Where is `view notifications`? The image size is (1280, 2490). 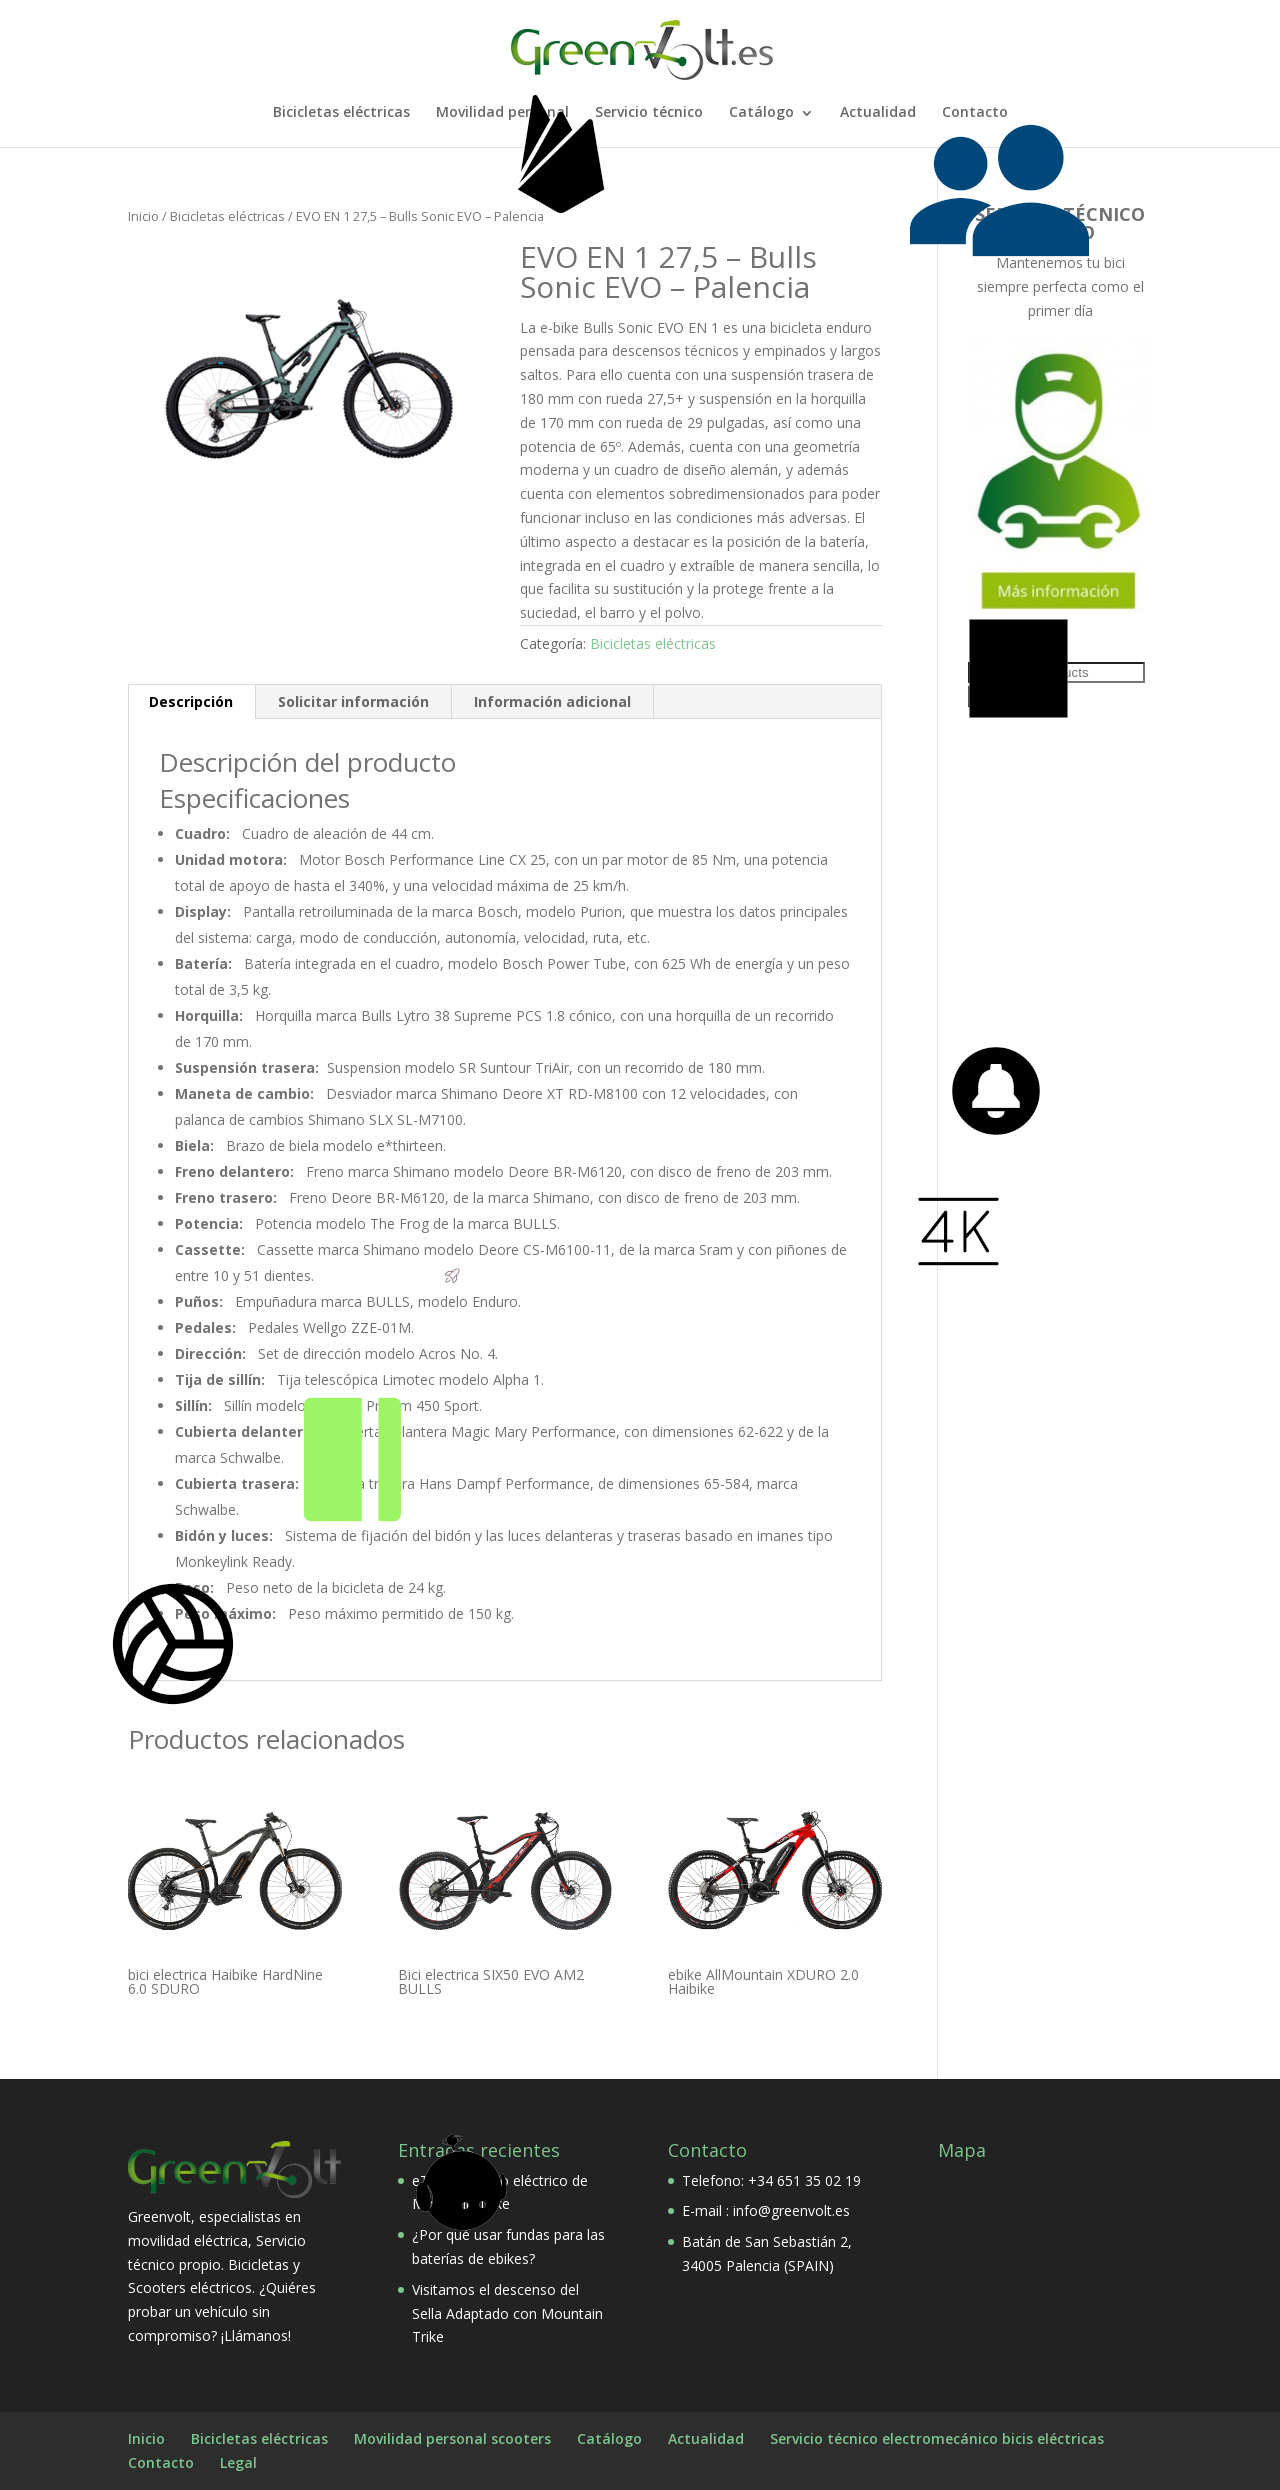
view notifications is located at coordinates (996, 1091).